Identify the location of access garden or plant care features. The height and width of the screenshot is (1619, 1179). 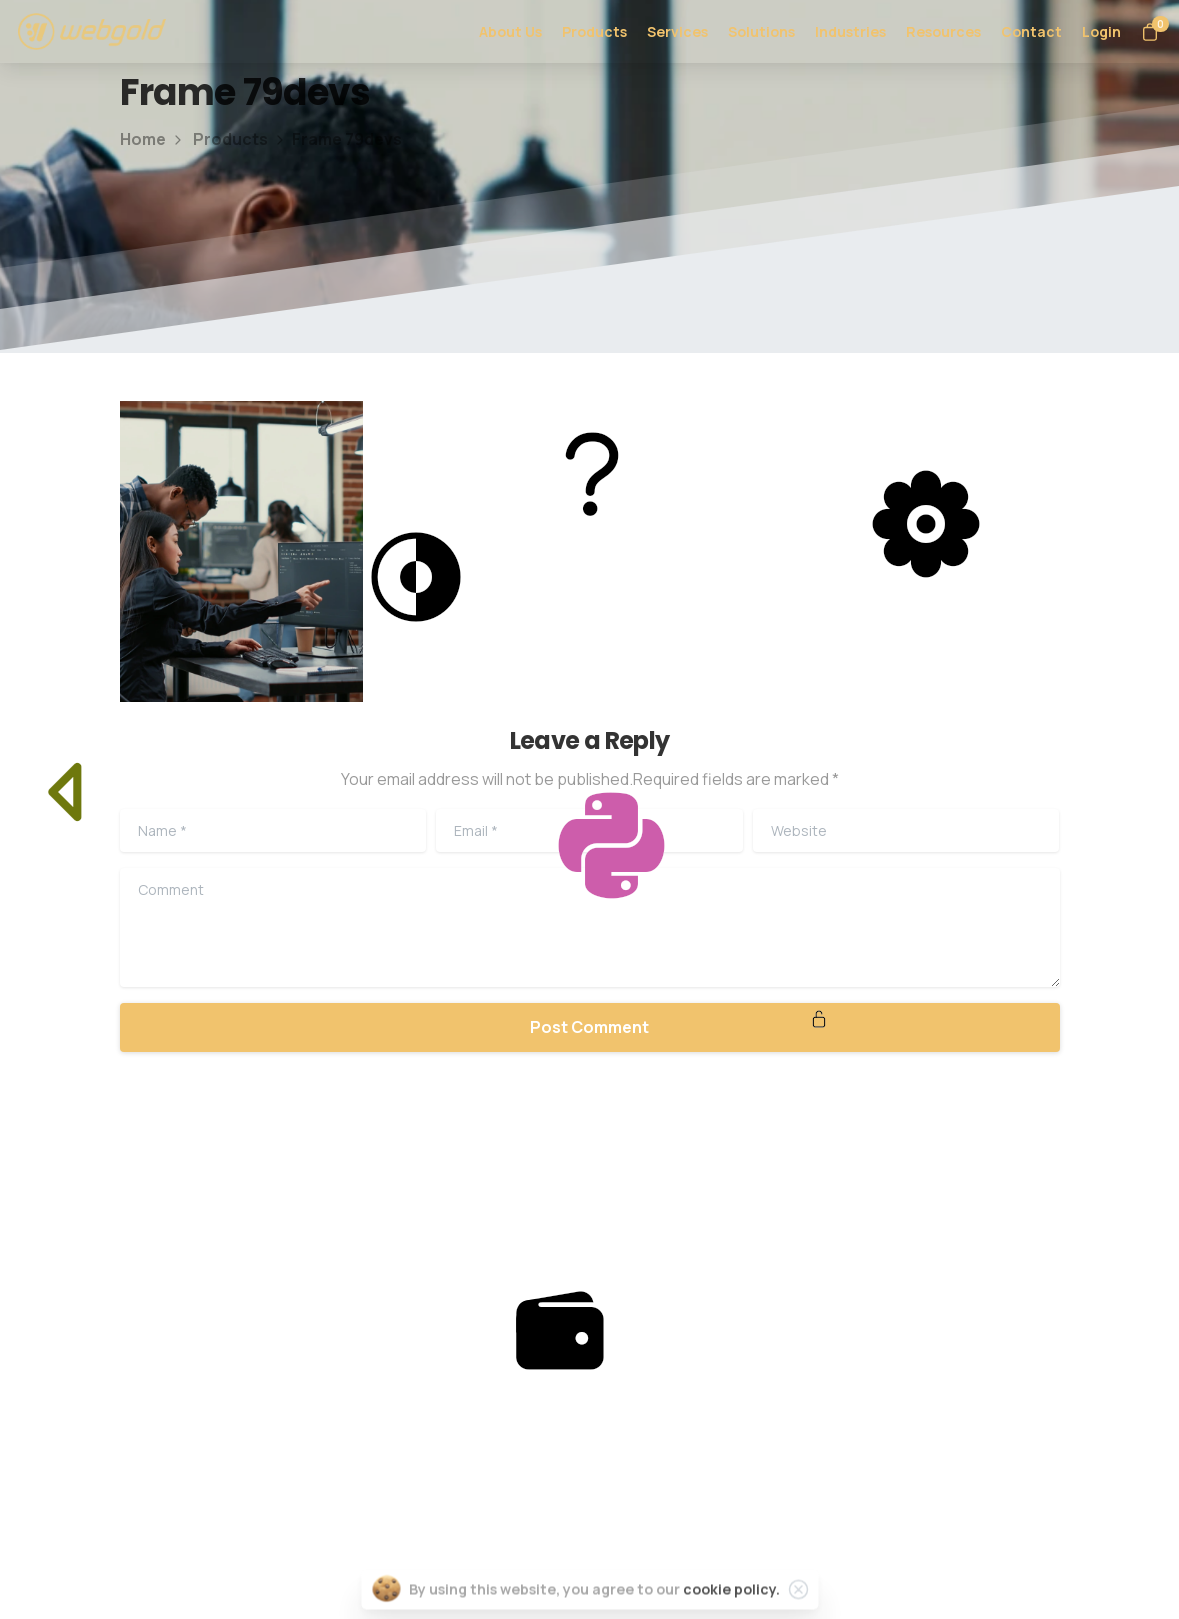
(926, 524).